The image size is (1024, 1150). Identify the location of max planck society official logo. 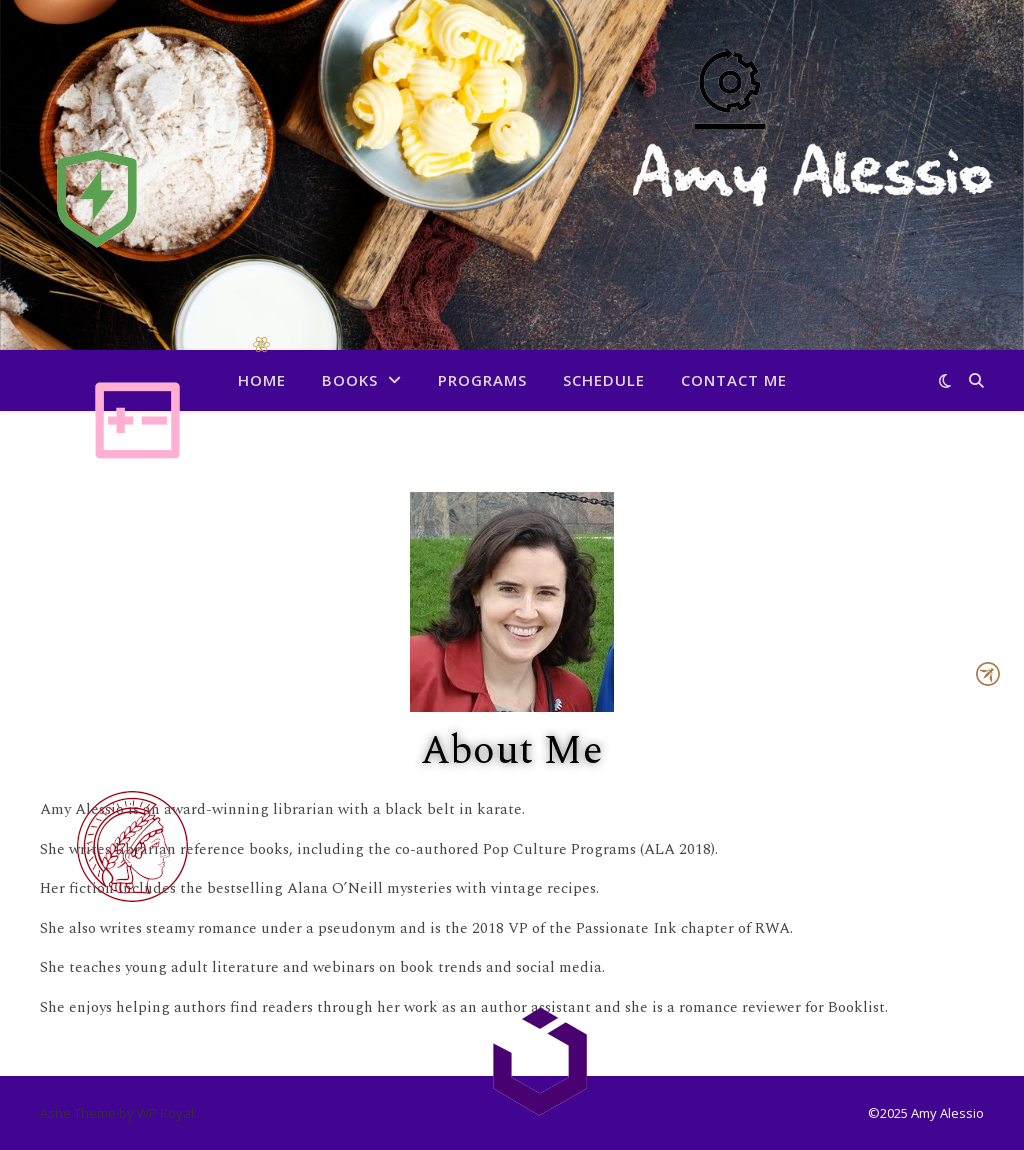
(132, 846).